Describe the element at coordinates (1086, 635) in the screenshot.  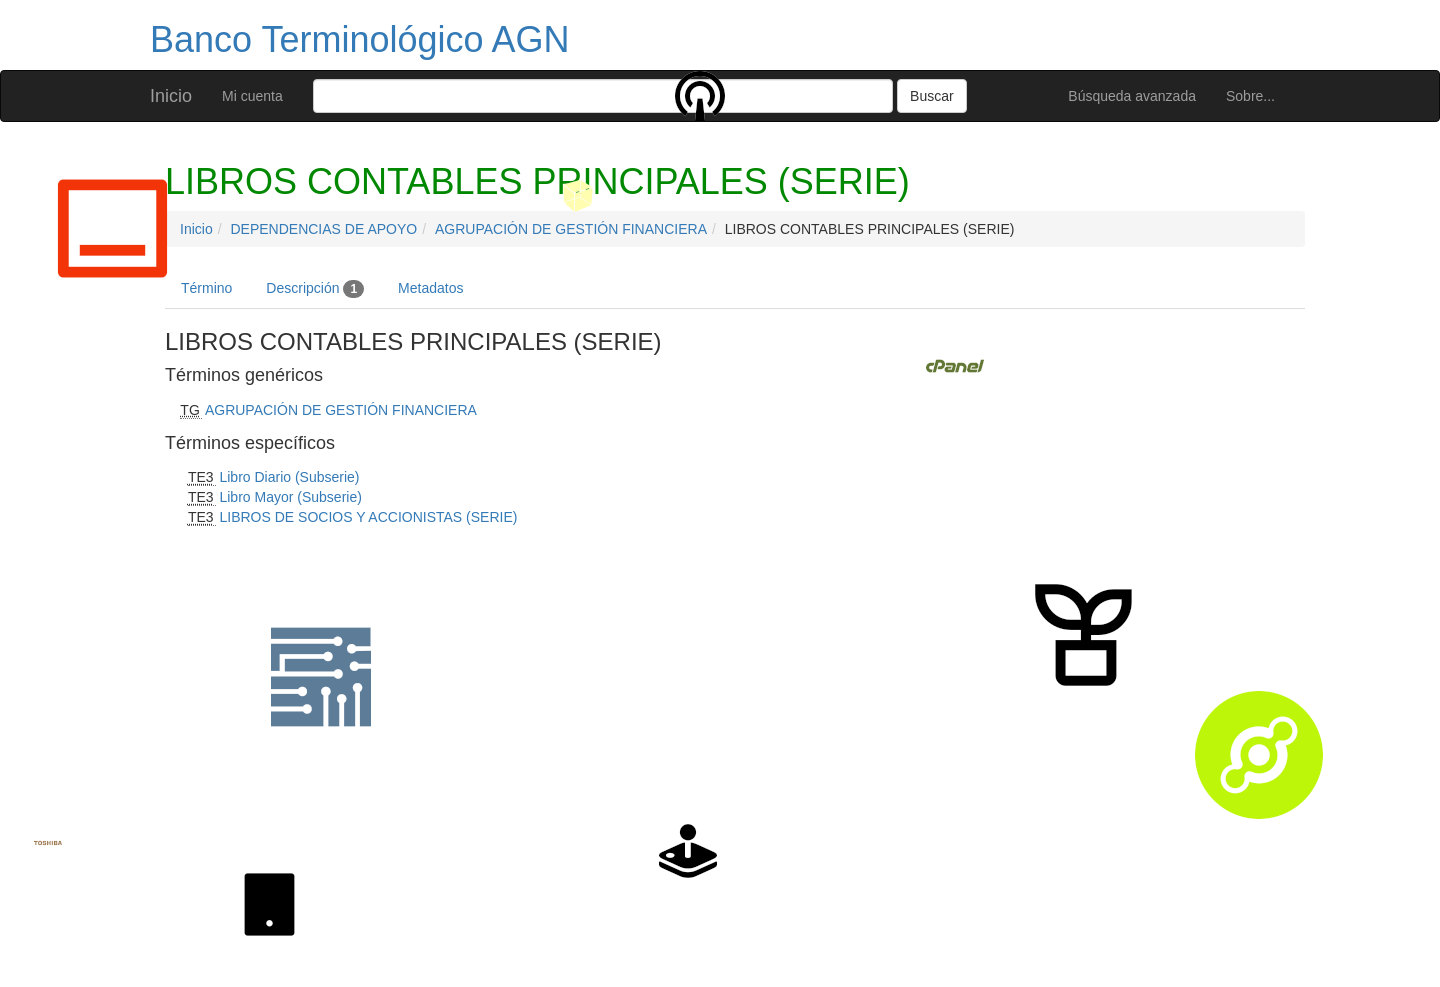
I see `access plant care or gardening features` at that location.